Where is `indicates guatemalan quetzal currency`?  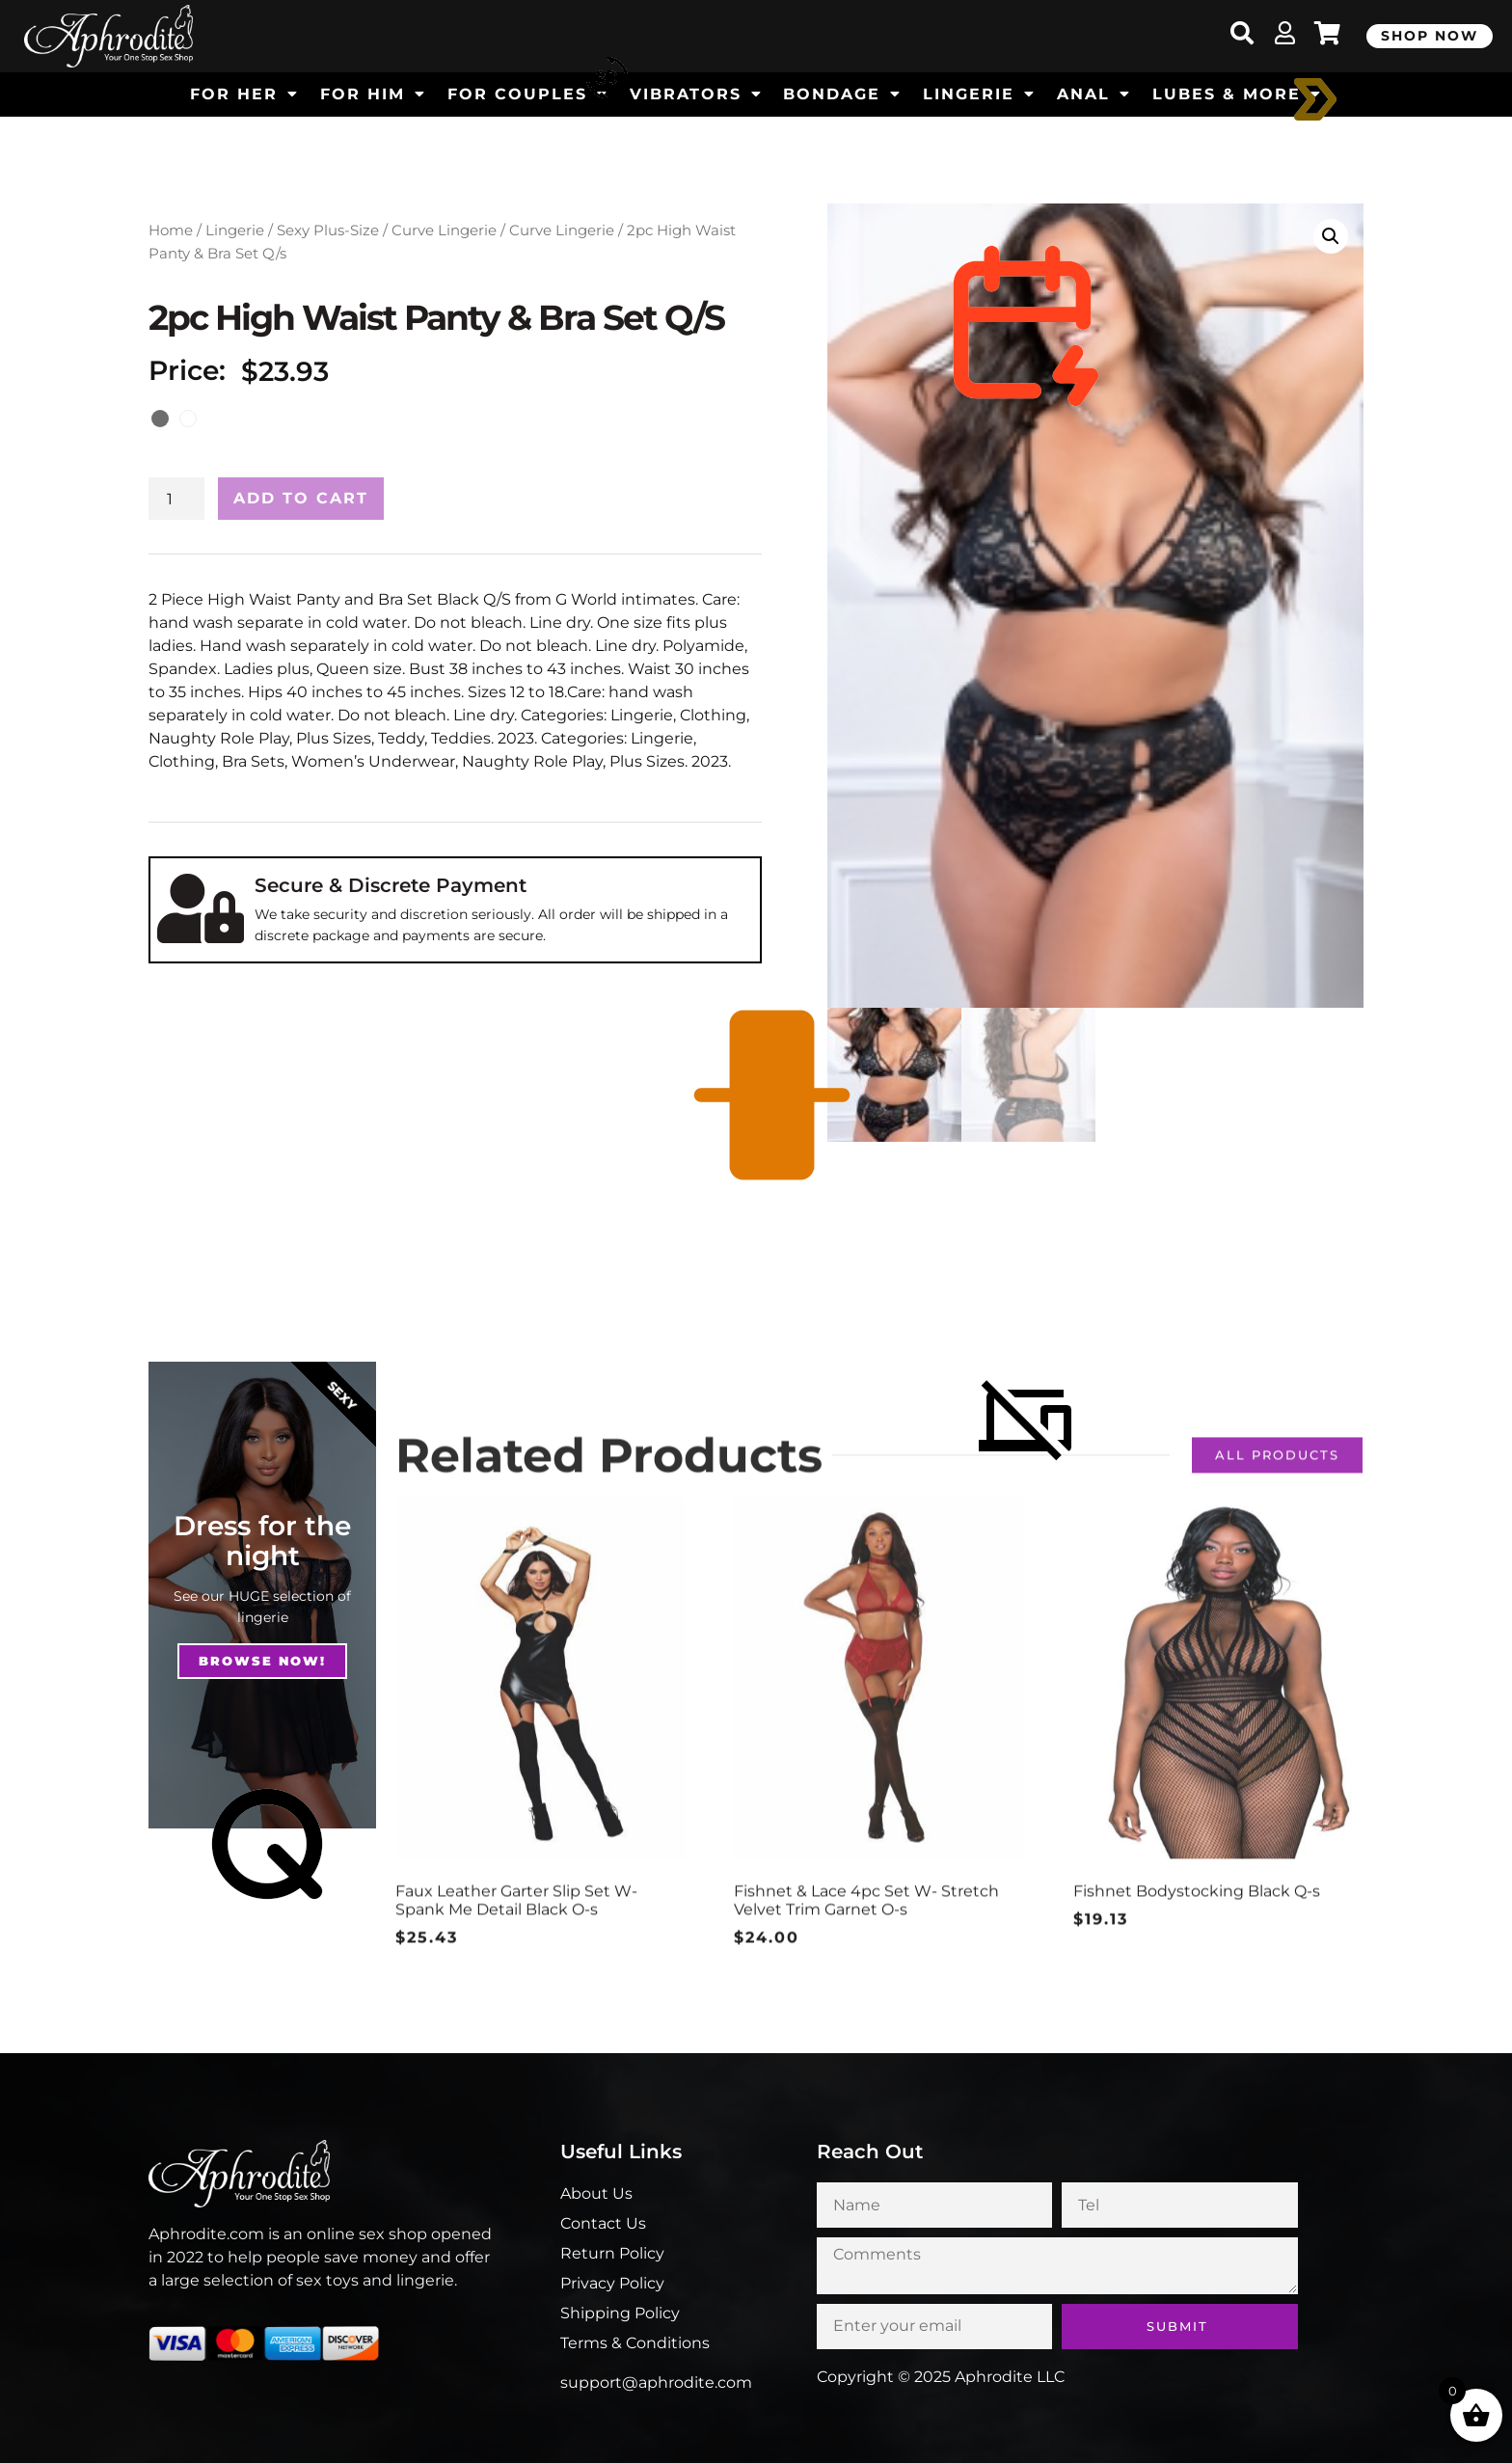 indicates guatemalan quetzal currency is located at coordinates (267, 1844).